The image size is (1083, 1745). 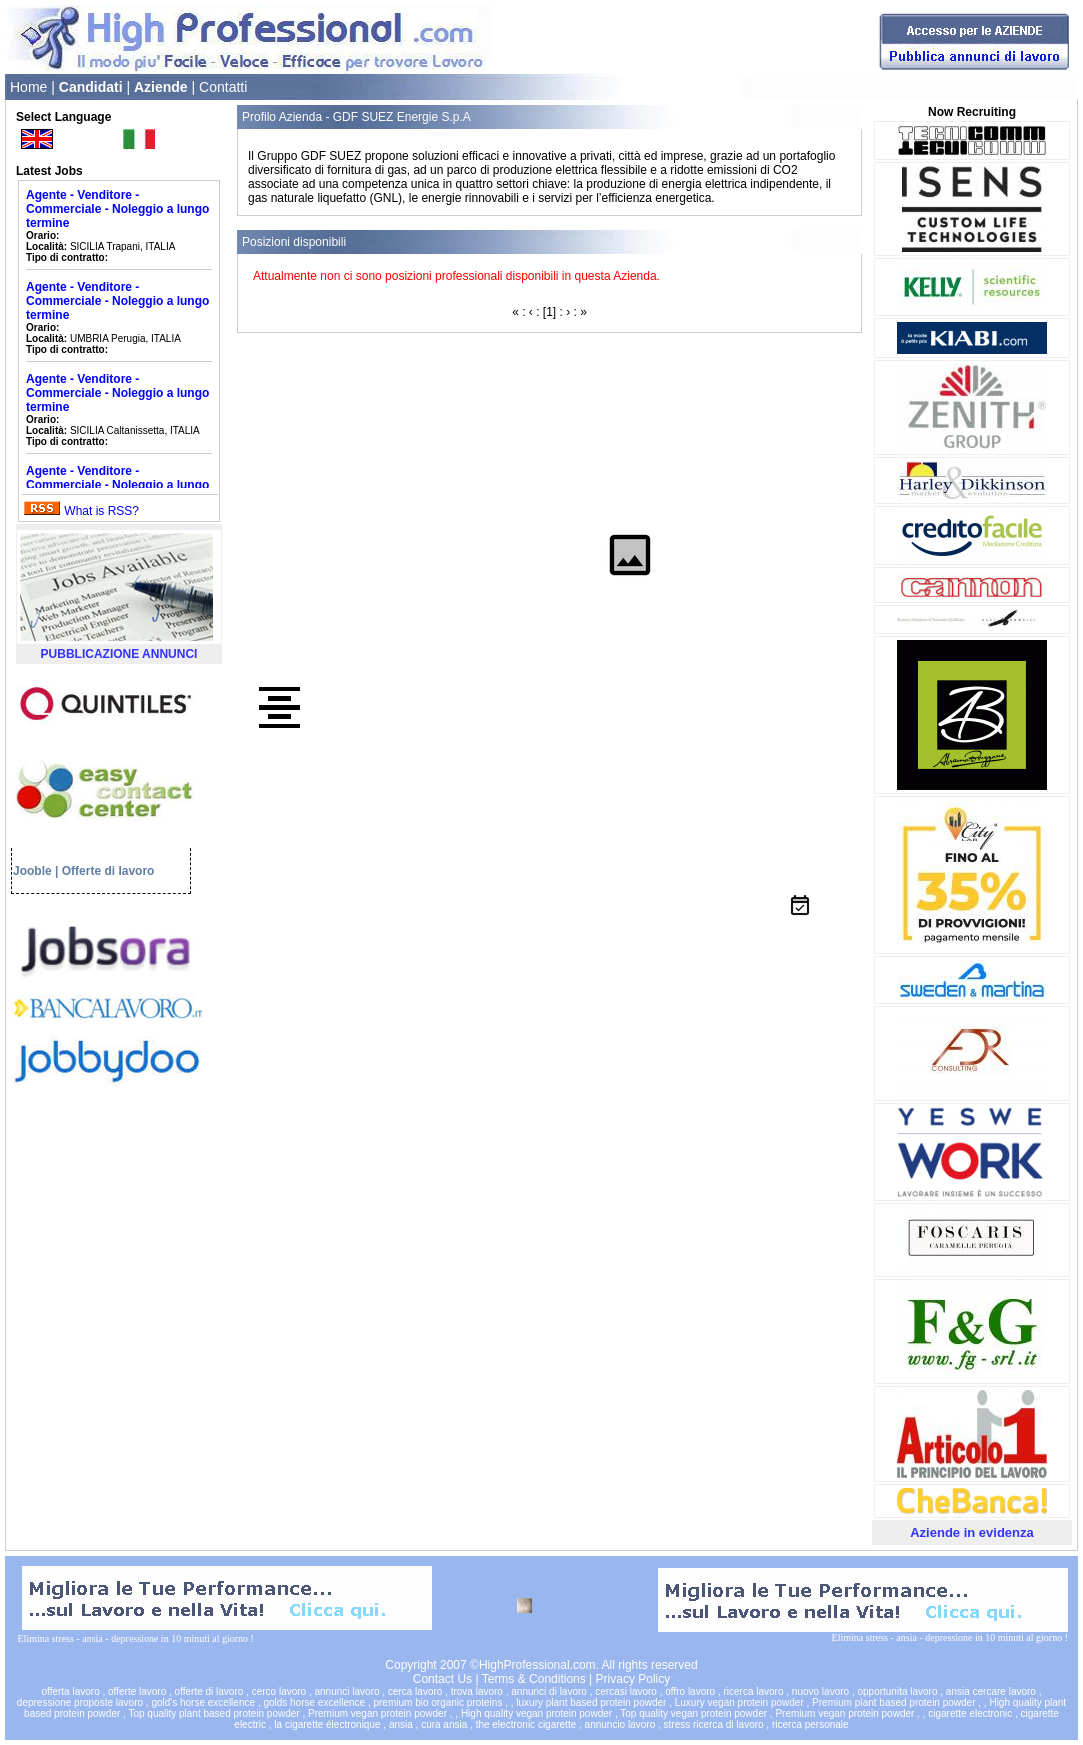 What do you see at coordinates (800, 906) in the screenshot?
I see `event confirmed or scheduled successfully` at bounding box center [800, 906].